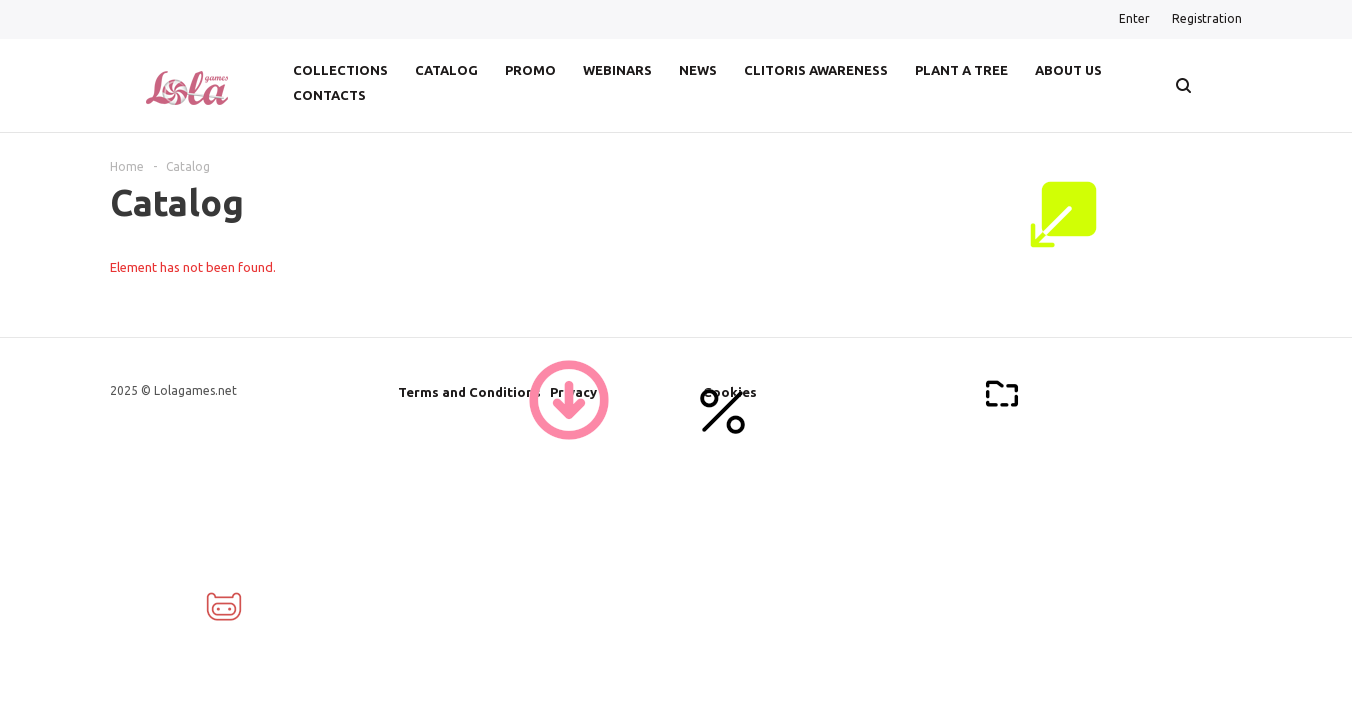  Describe the element at coordinates (722, 411) in the screenshot. I see `apply or view a discount` at that location.